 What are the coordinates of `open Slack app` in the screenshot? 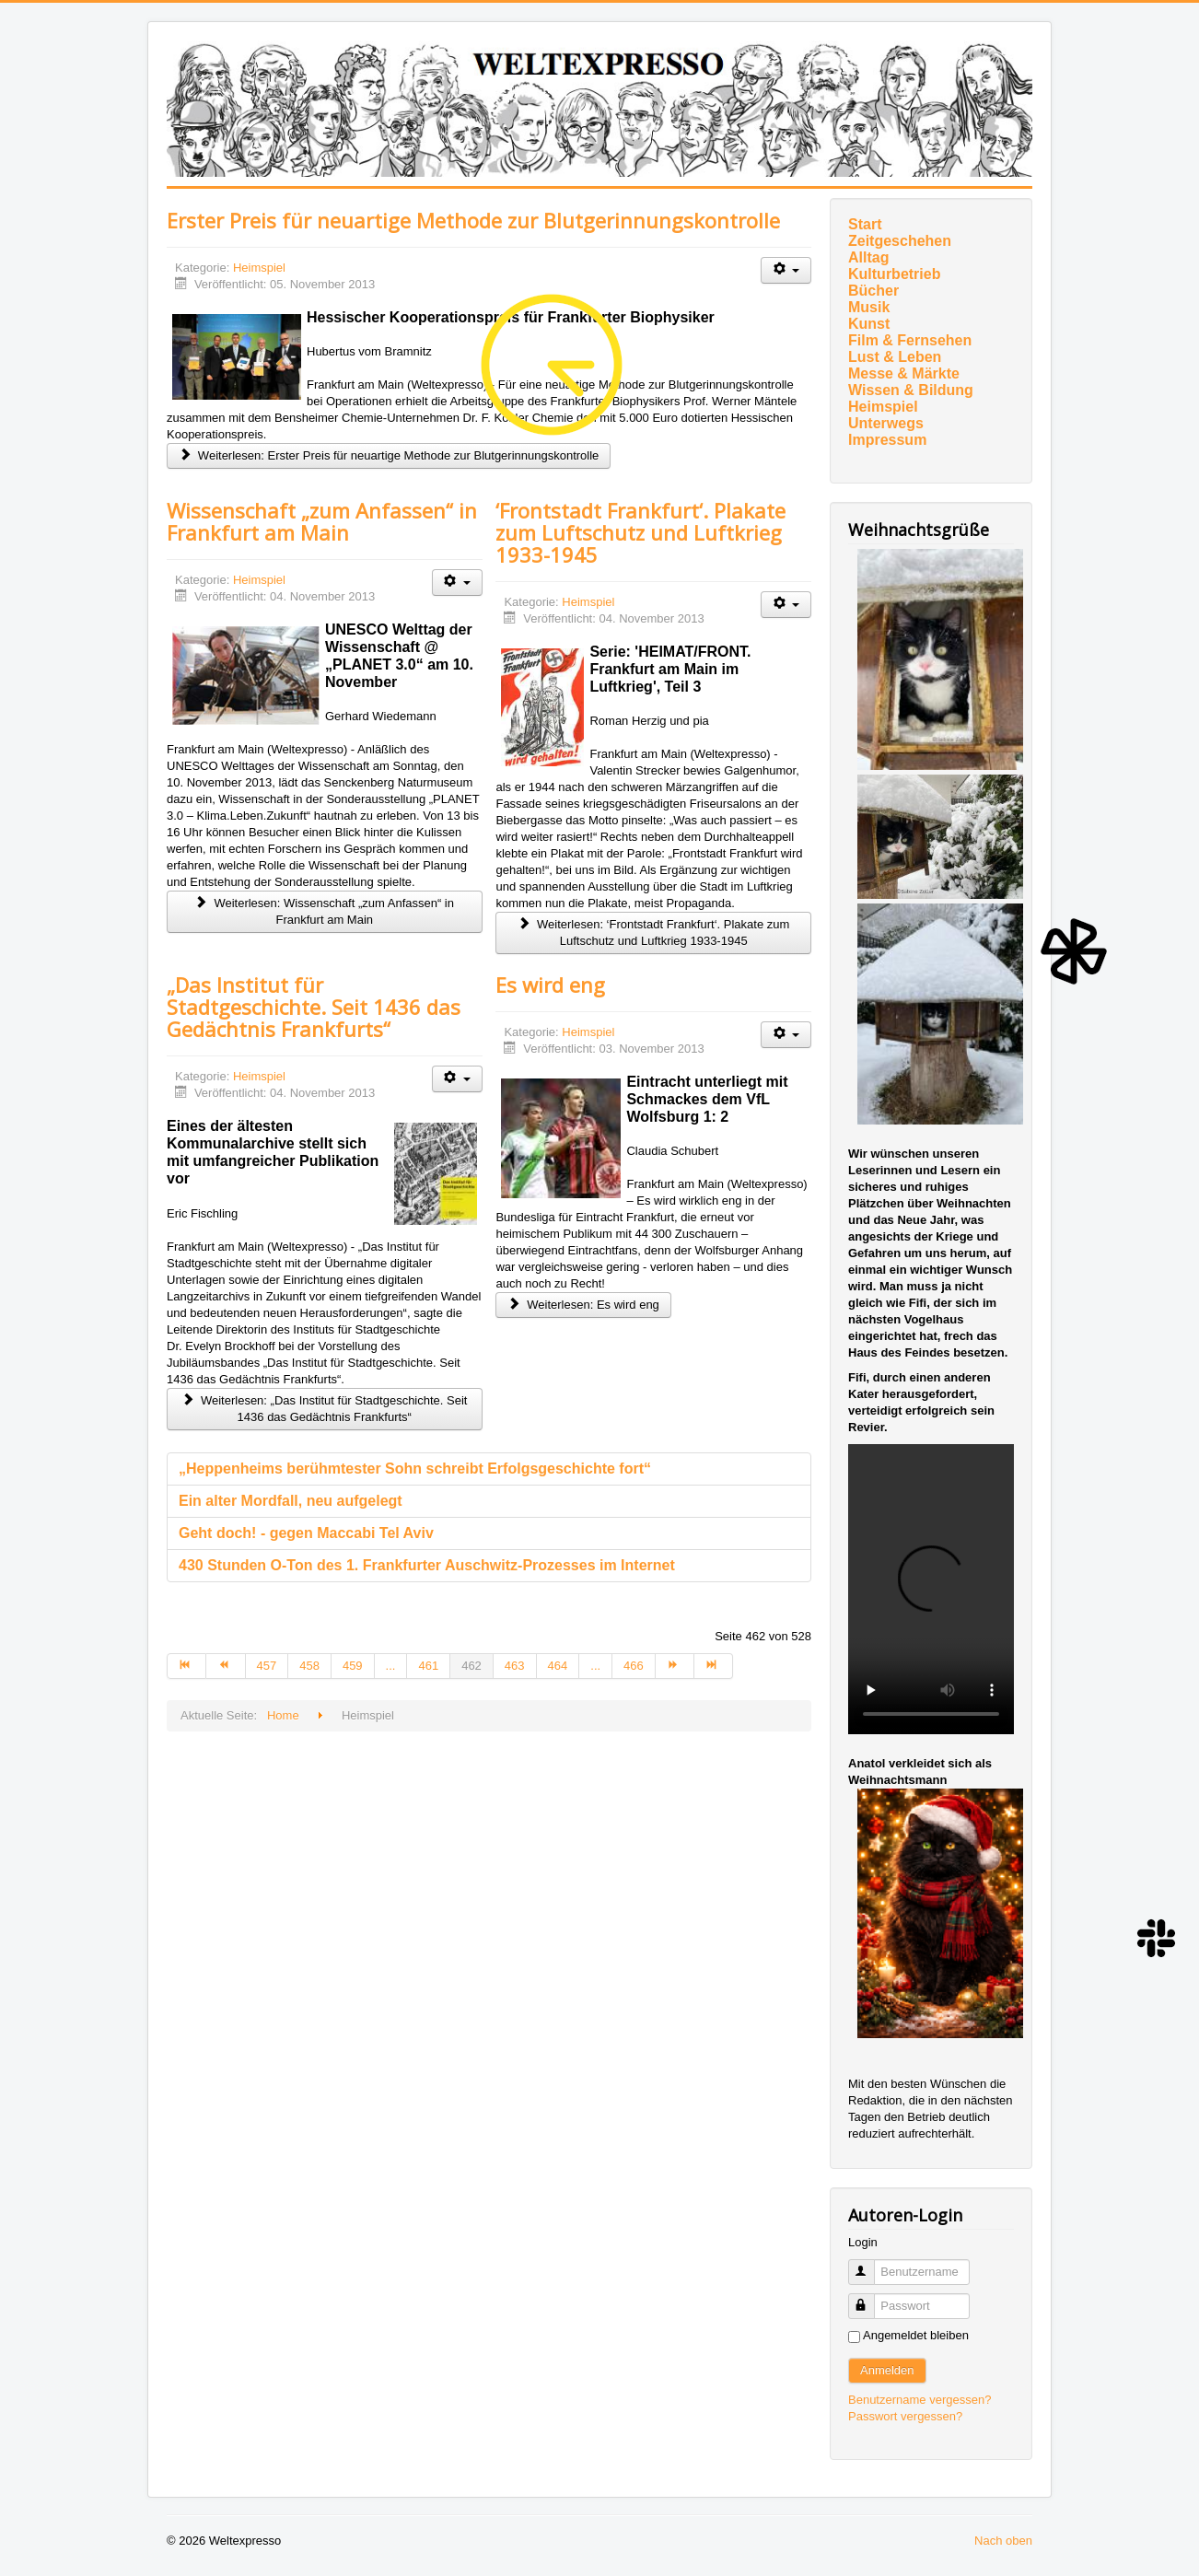 It's located at (1156, 1938).